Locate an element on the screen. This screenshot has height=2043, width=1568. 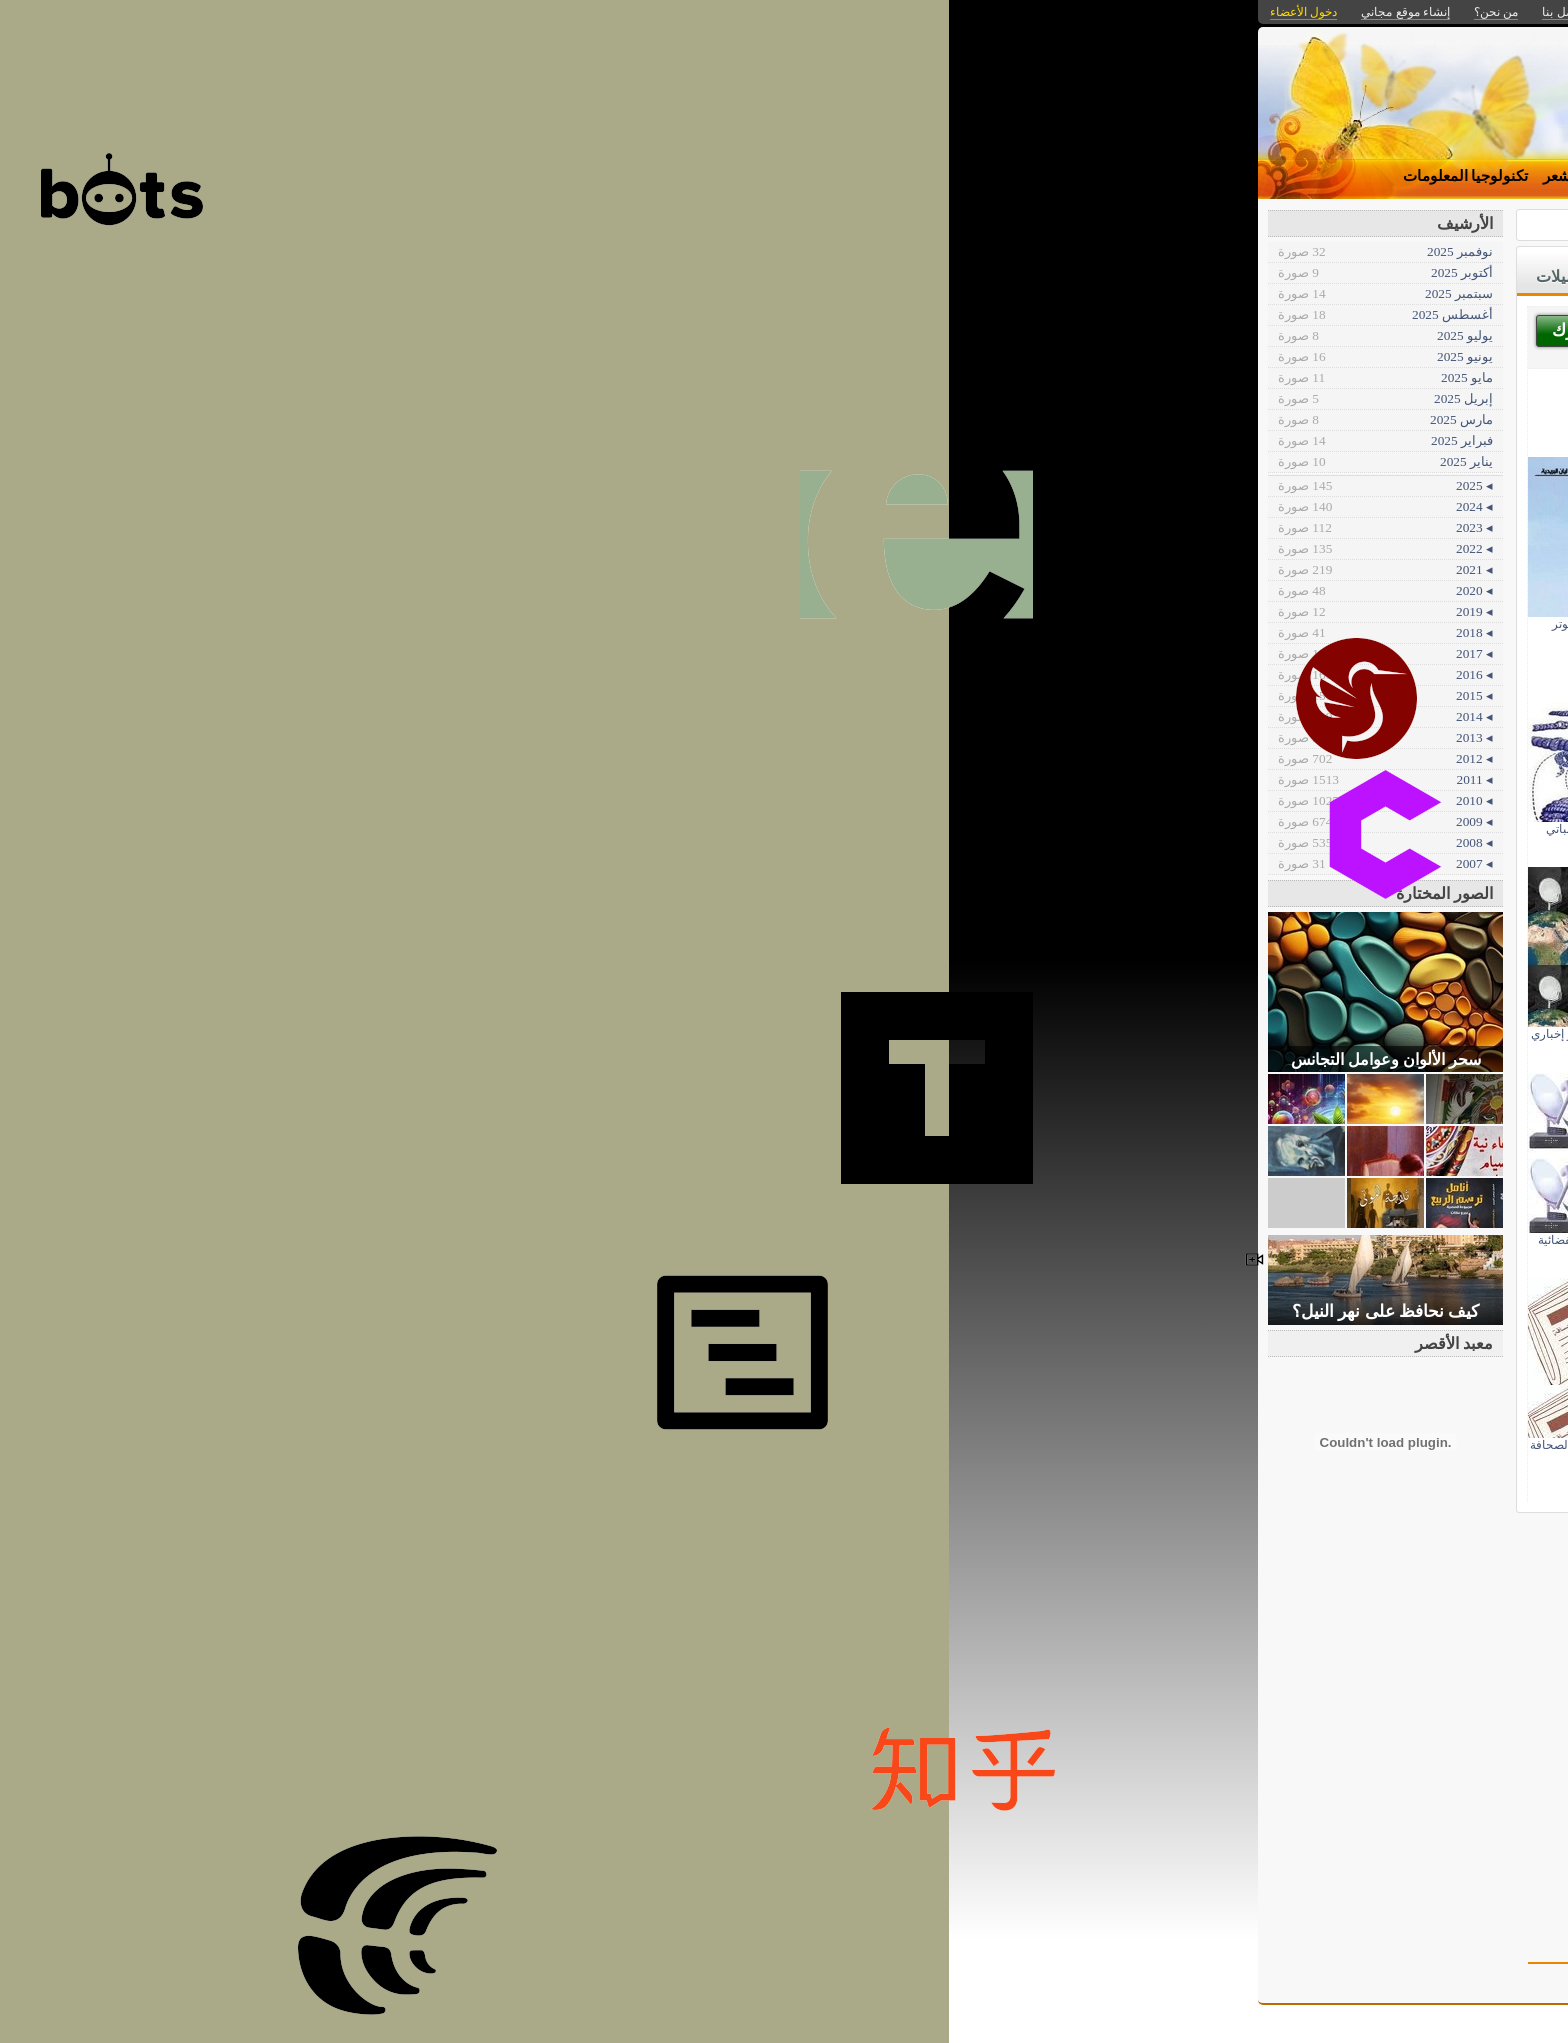
bots platform logo is located at coordinates (122, 196).